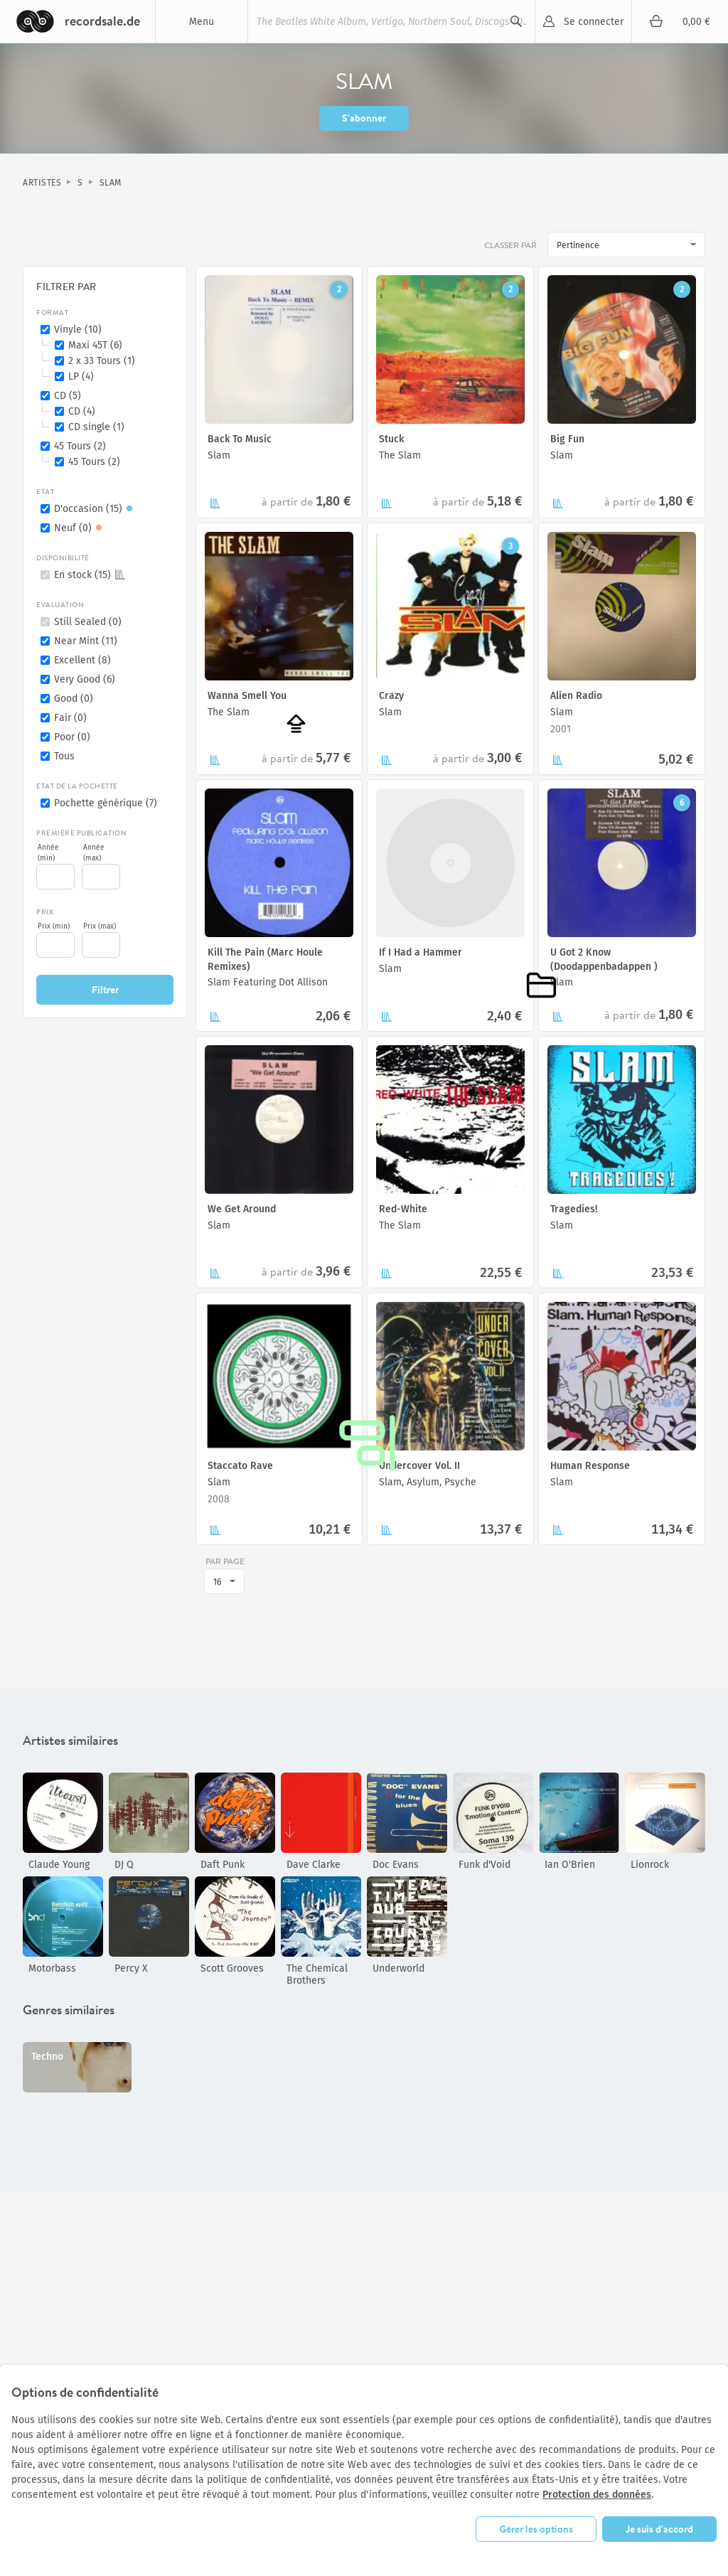  What do you see at coordinates (367, 1443) in the screenshot?
I see `align items to the bottom edge` at bounding box center [367, 1443].